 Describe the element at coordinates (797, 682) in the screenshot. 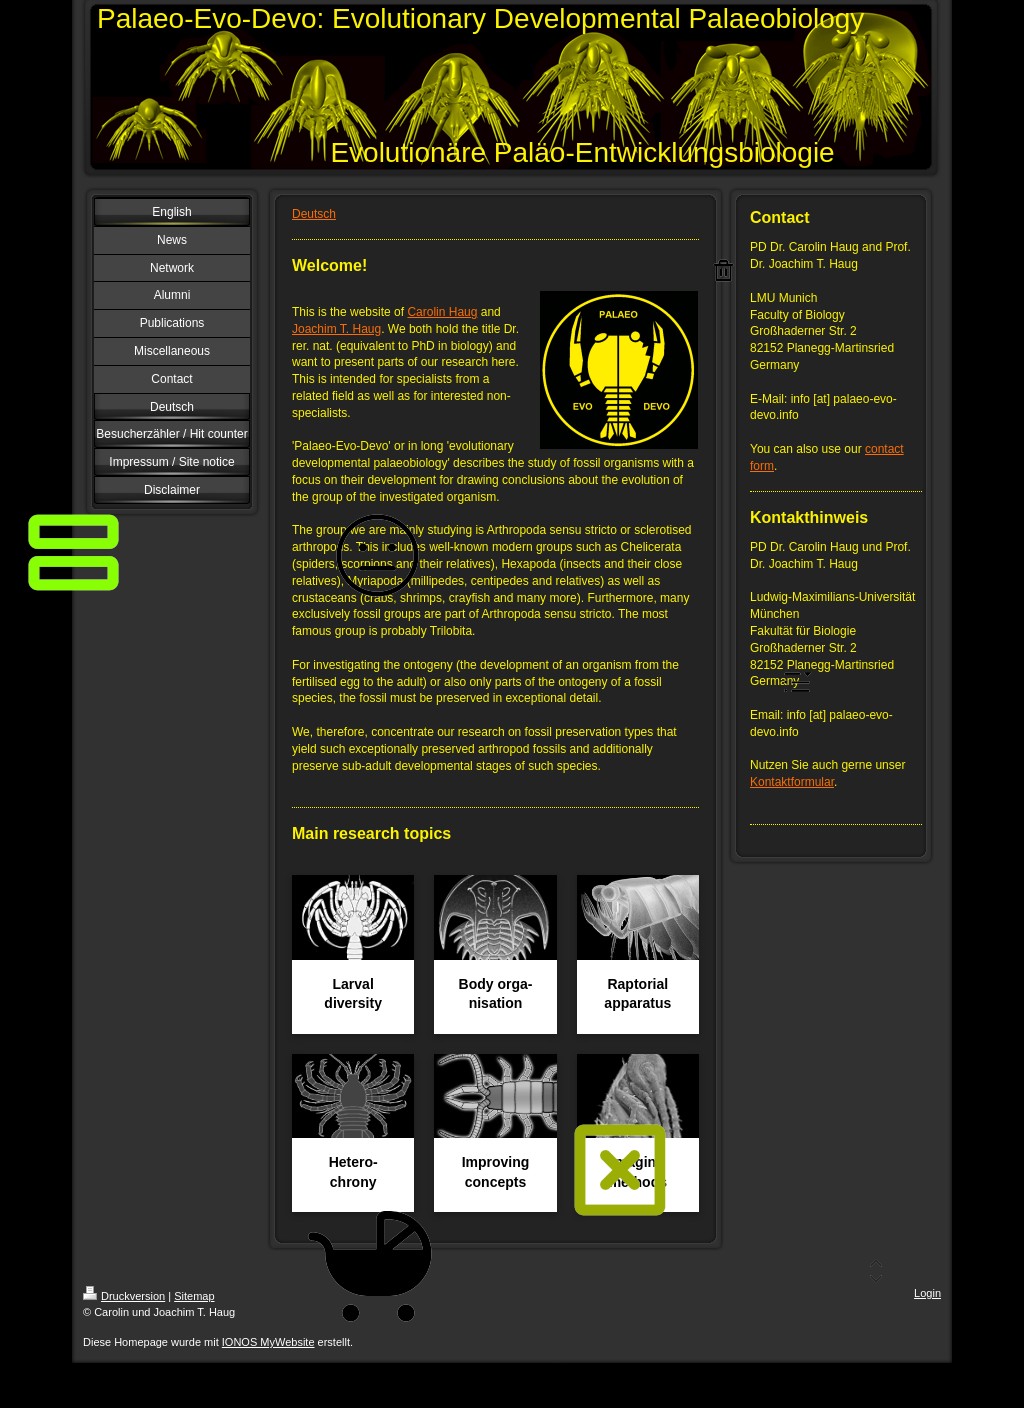

I see `select multiple items from a list` at that location.